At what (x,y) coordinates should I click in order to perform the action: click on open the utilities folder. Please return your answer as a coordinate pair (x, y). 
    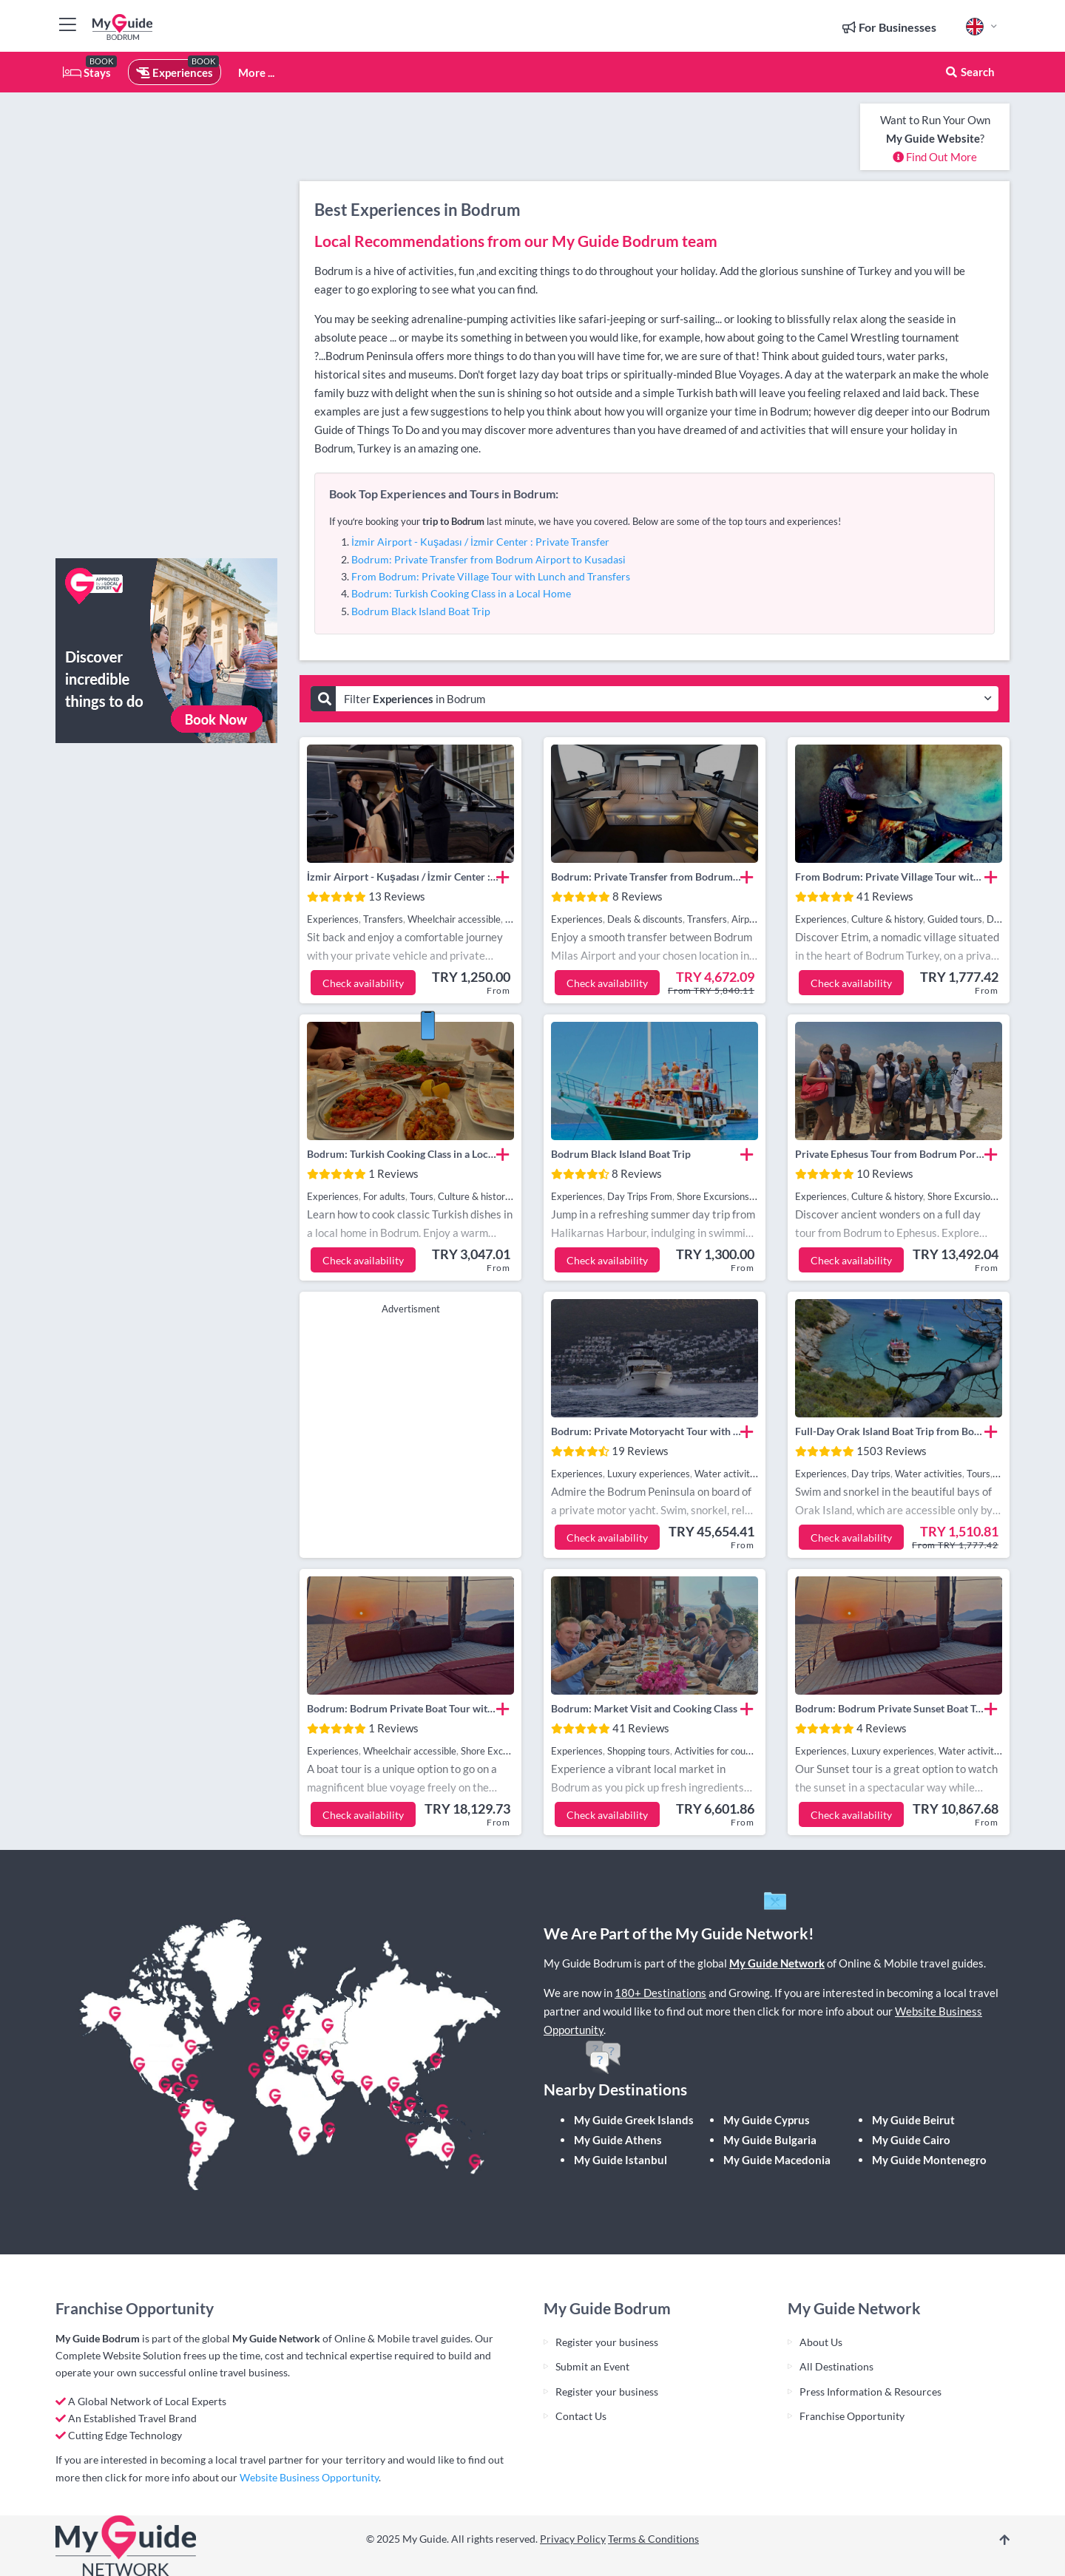
    Looking at the image, I should click on (775, 1901).